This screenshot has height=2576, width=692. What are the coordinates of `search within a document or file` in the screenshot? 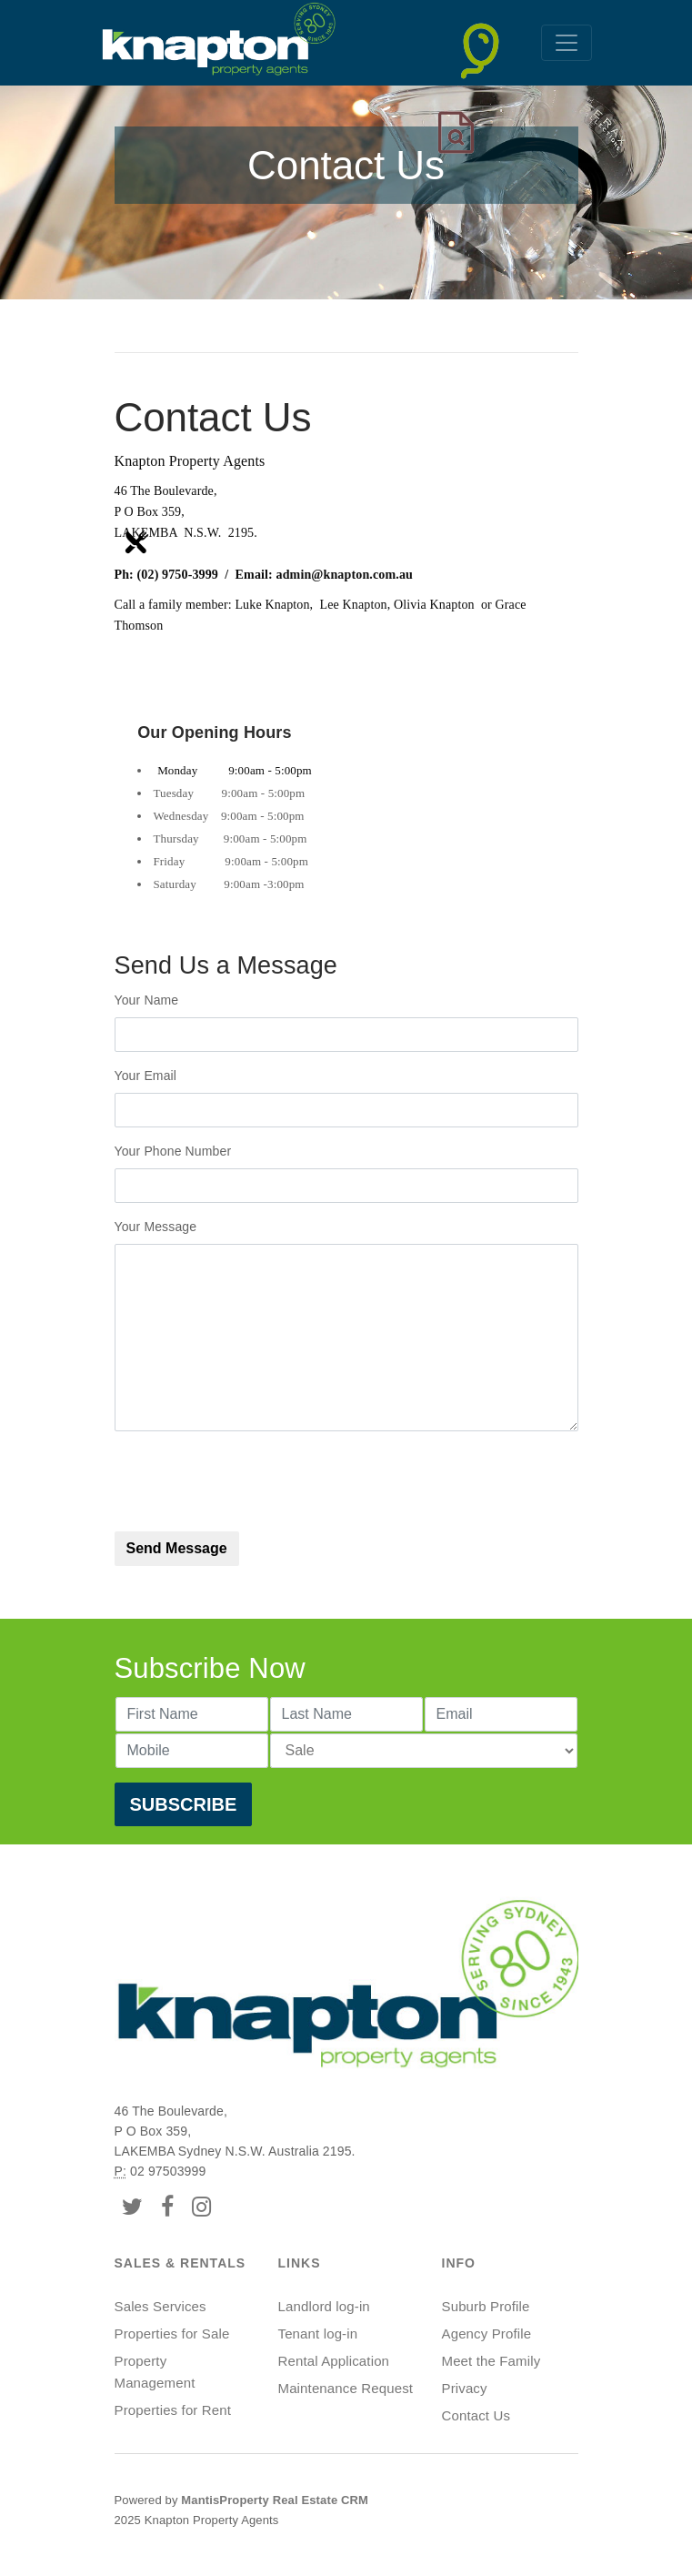 It's located at (456, 132).